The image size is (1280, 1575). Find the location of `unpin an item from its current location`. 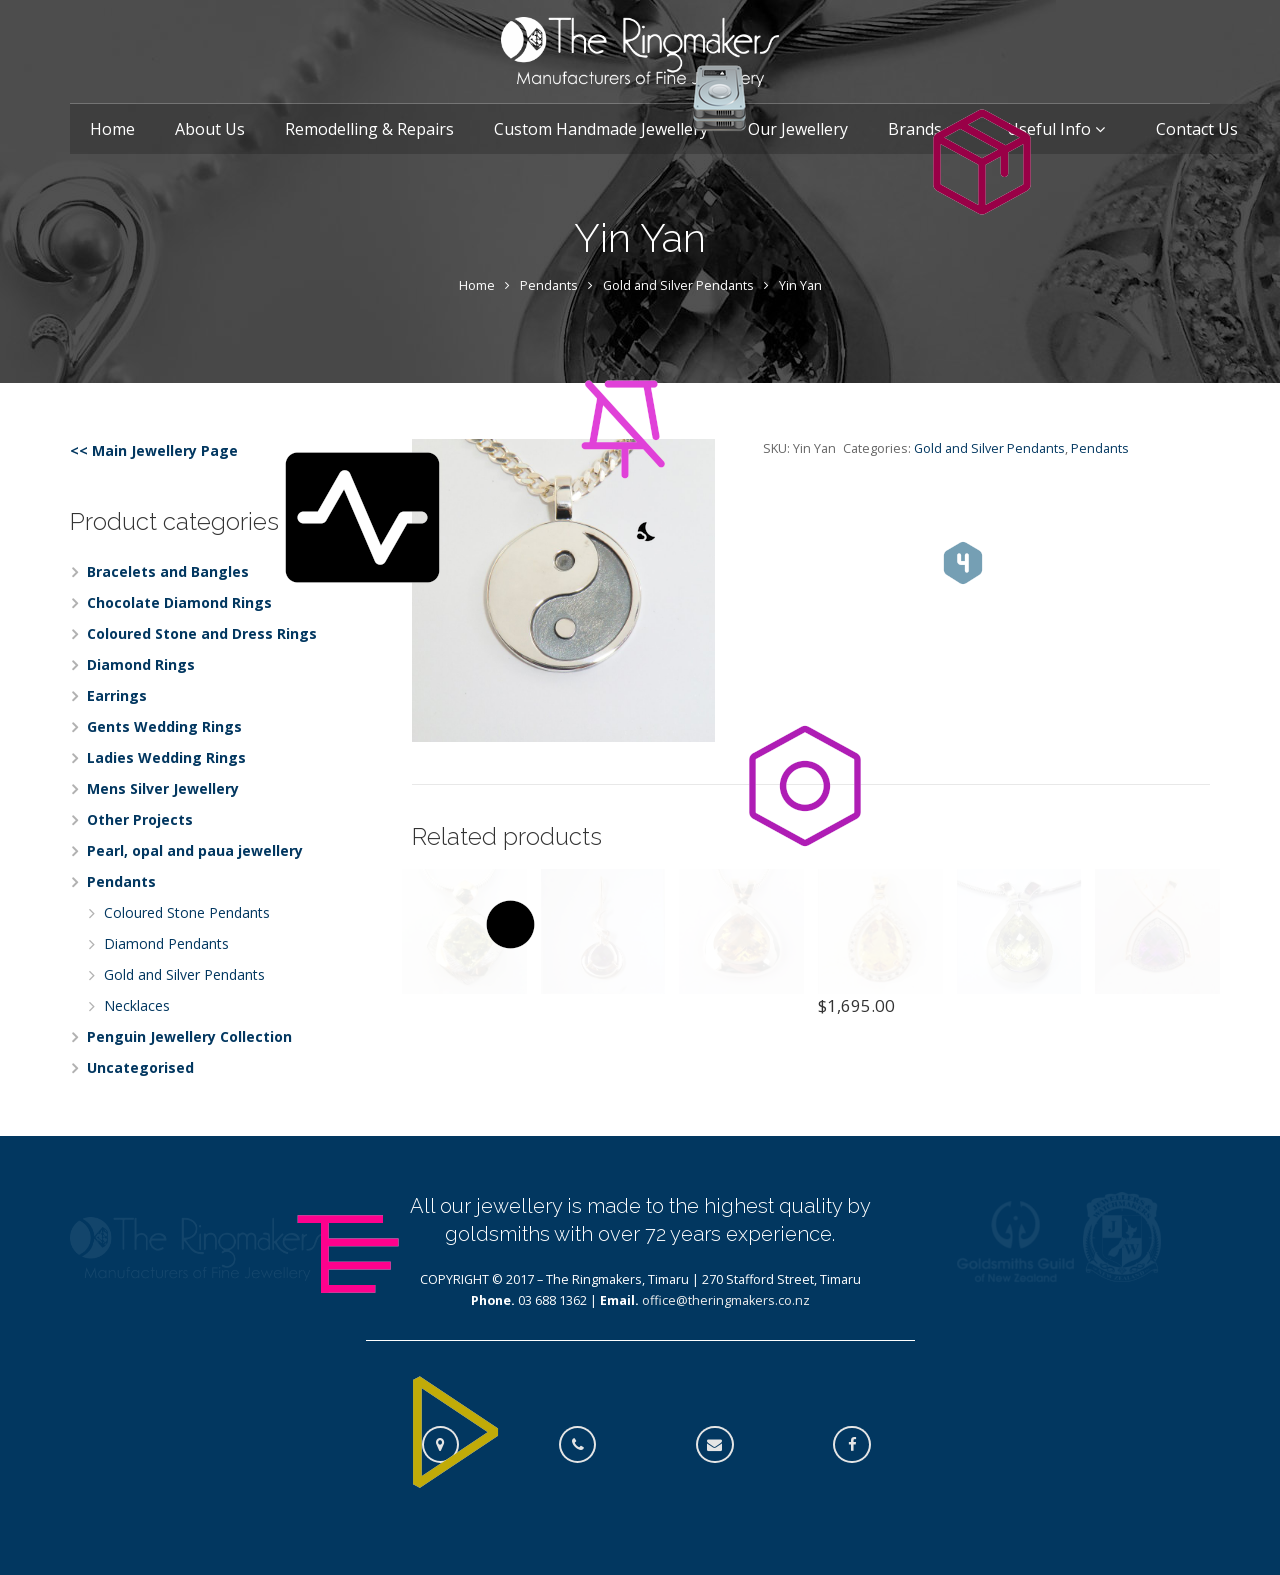

unpin an item from its current location is located at coordinates (625, 424).